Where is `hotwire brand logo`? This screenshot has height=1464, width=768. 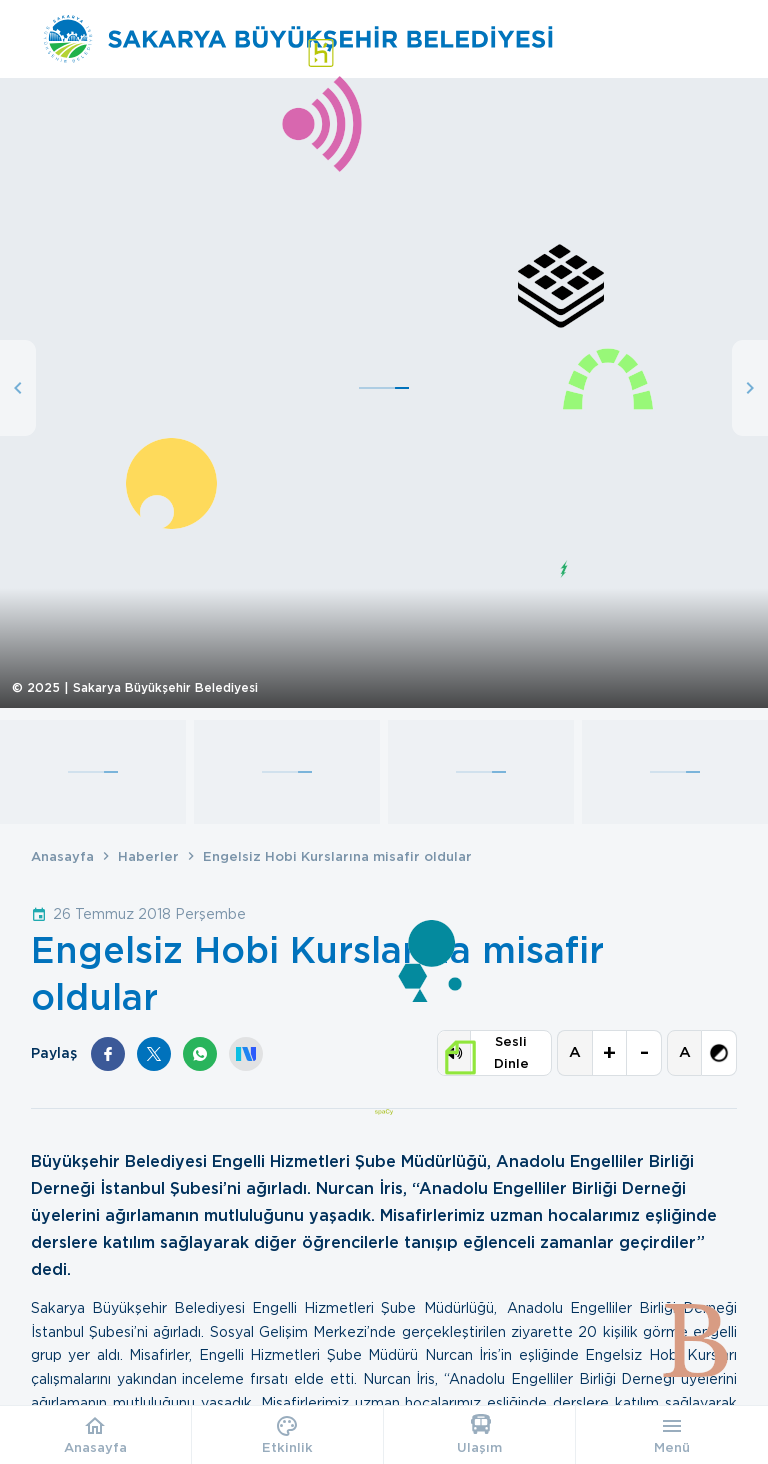 hotwire brand logo is located at coordinates (564, 569).